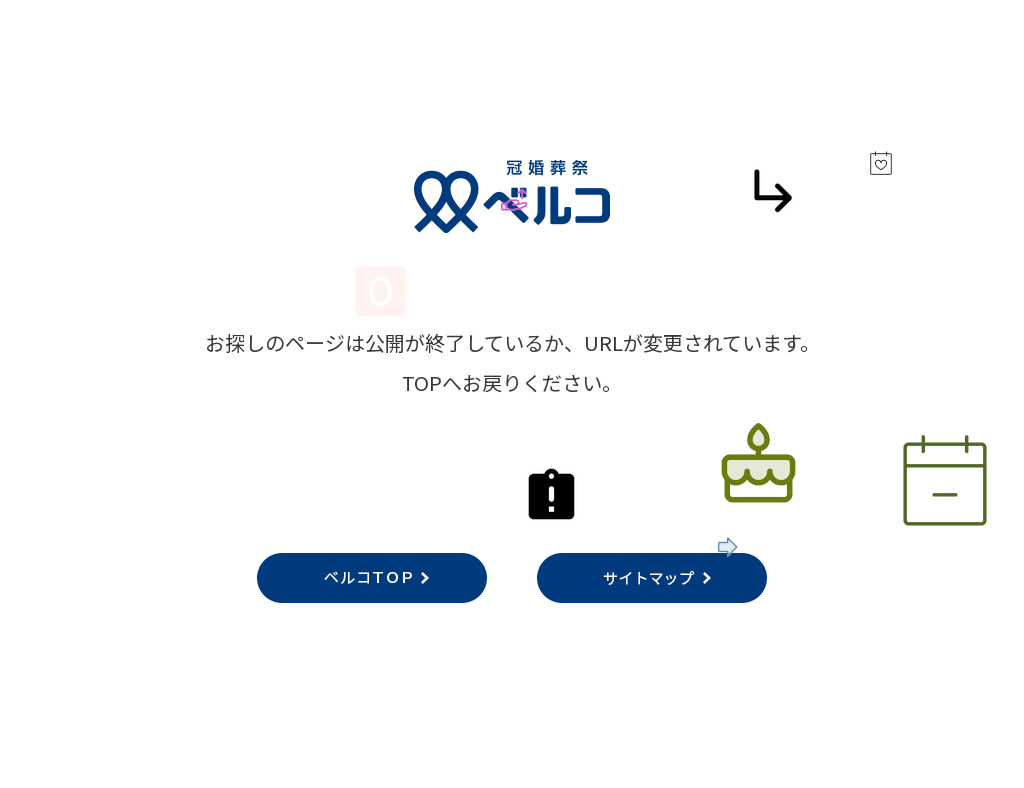  What do you see at coordinates (727, 547) in the screenshot?
I see `navigate to the next item or step` at bounding box center [727, 547].